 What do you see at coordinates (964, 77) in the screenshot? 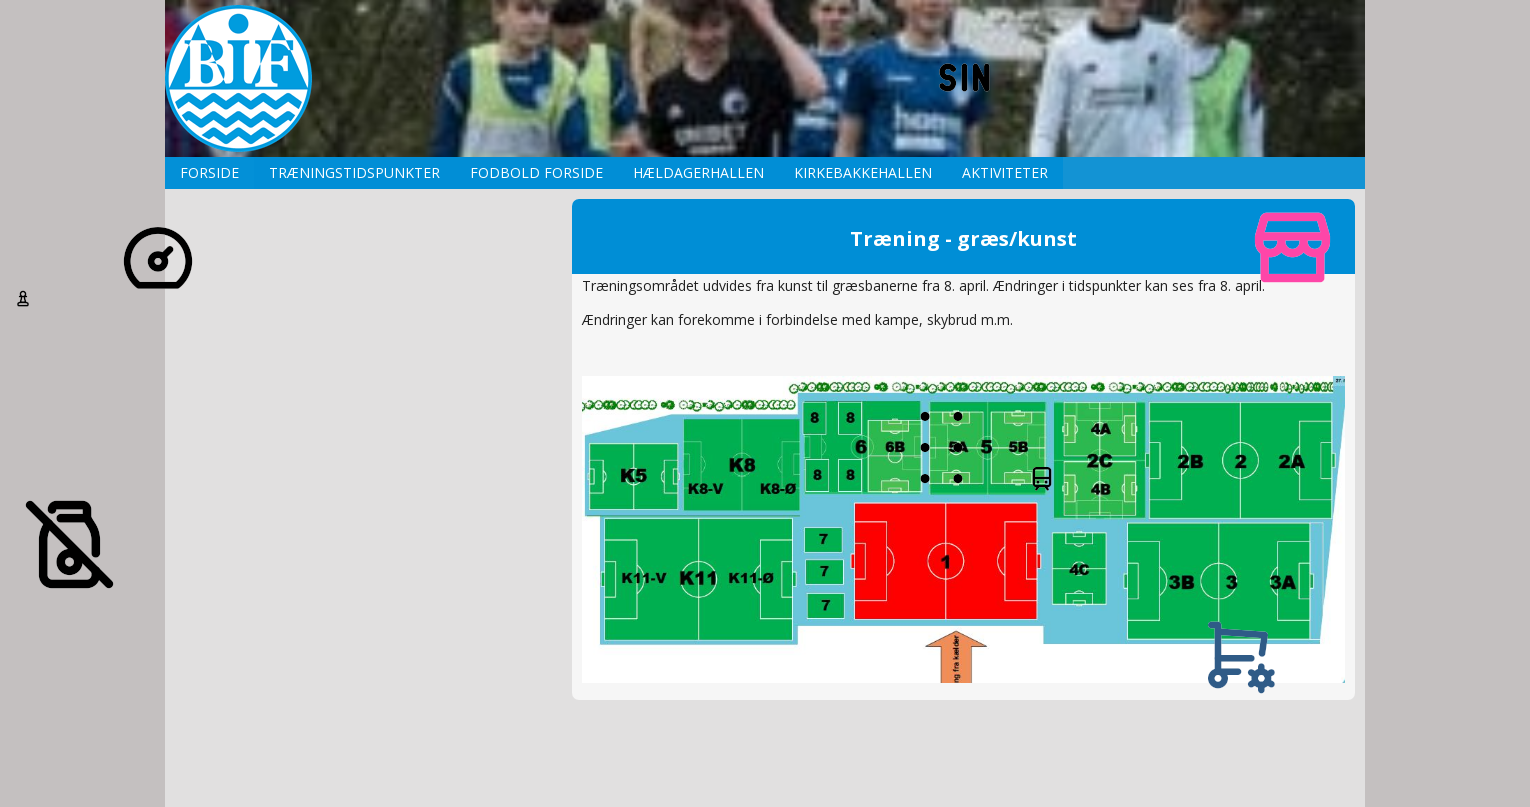
I see `access sine function in calculator` at bounding box center [964, 77].